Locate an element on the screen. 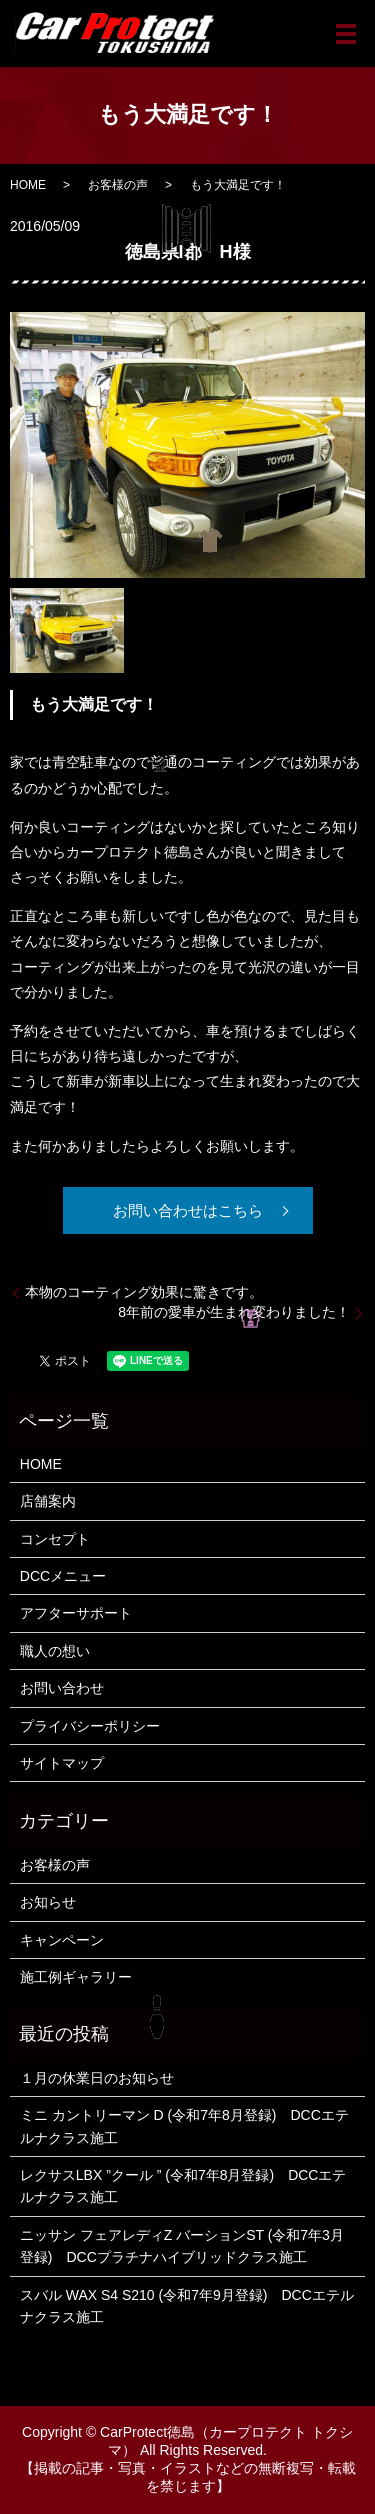  accordion or bellows instrument in a music game is located at coordinates (186, 228).